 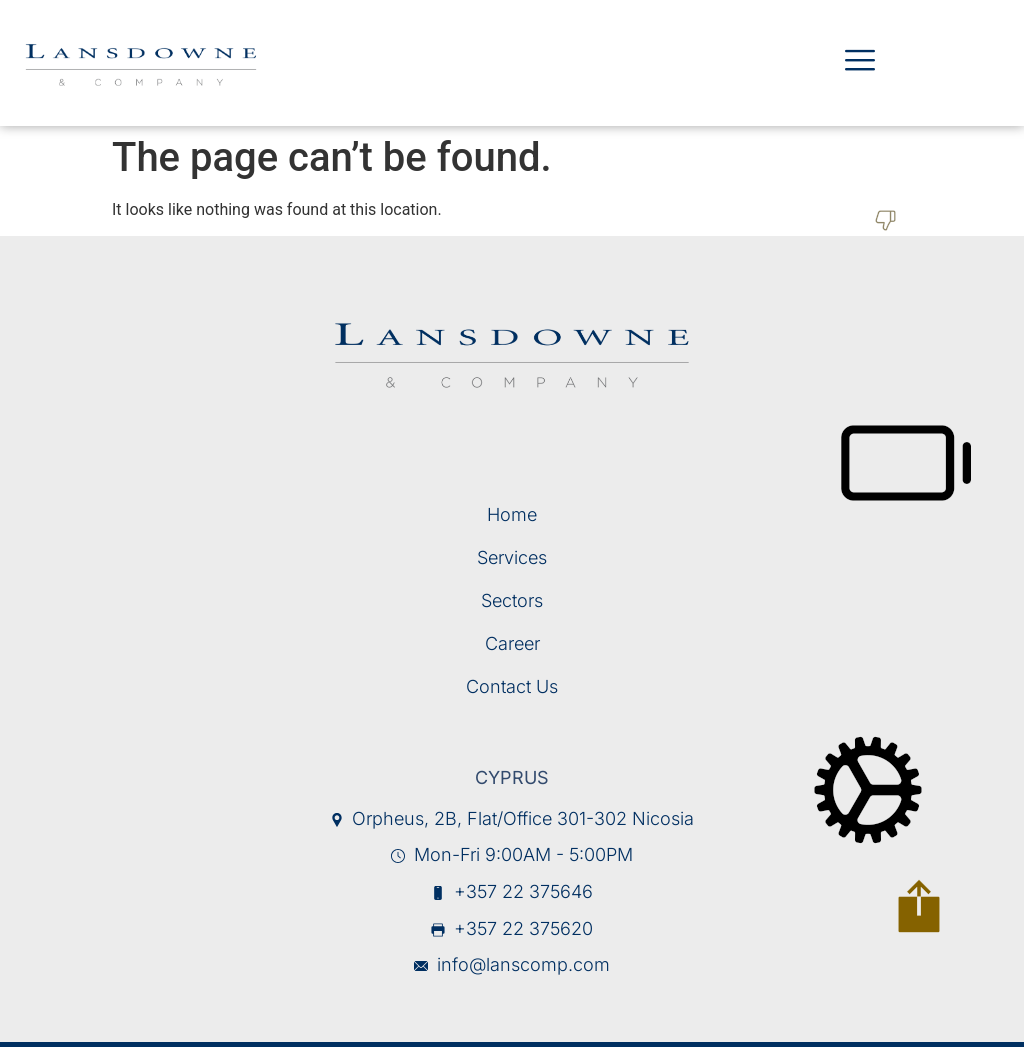 What do you see at coordinates (885, 220) in the screenshot?
I see `dislike or downvote content` at bounding box center [885, 220].